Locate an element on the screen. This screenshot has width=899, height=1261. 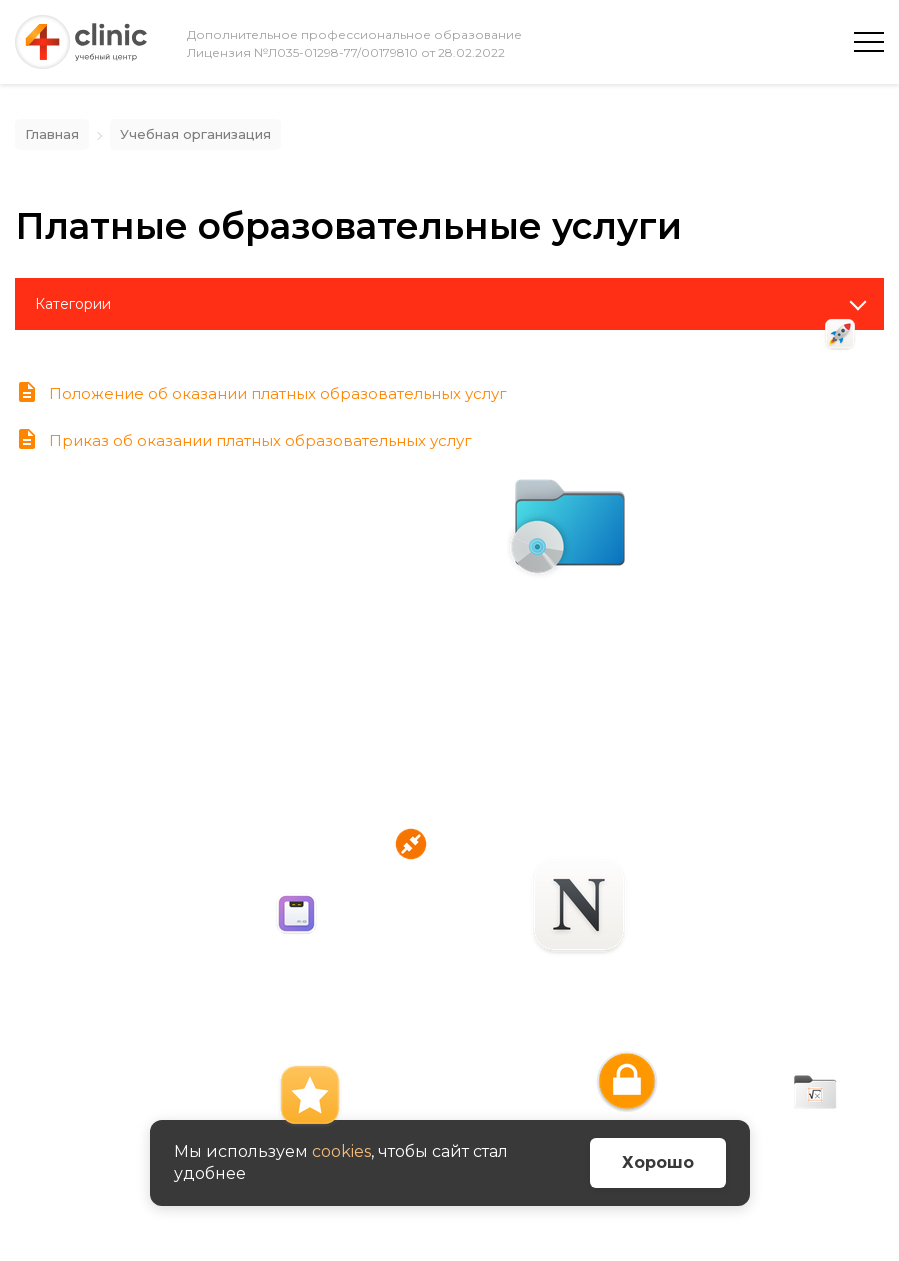
open notion app is located at coordinates (579, 905).